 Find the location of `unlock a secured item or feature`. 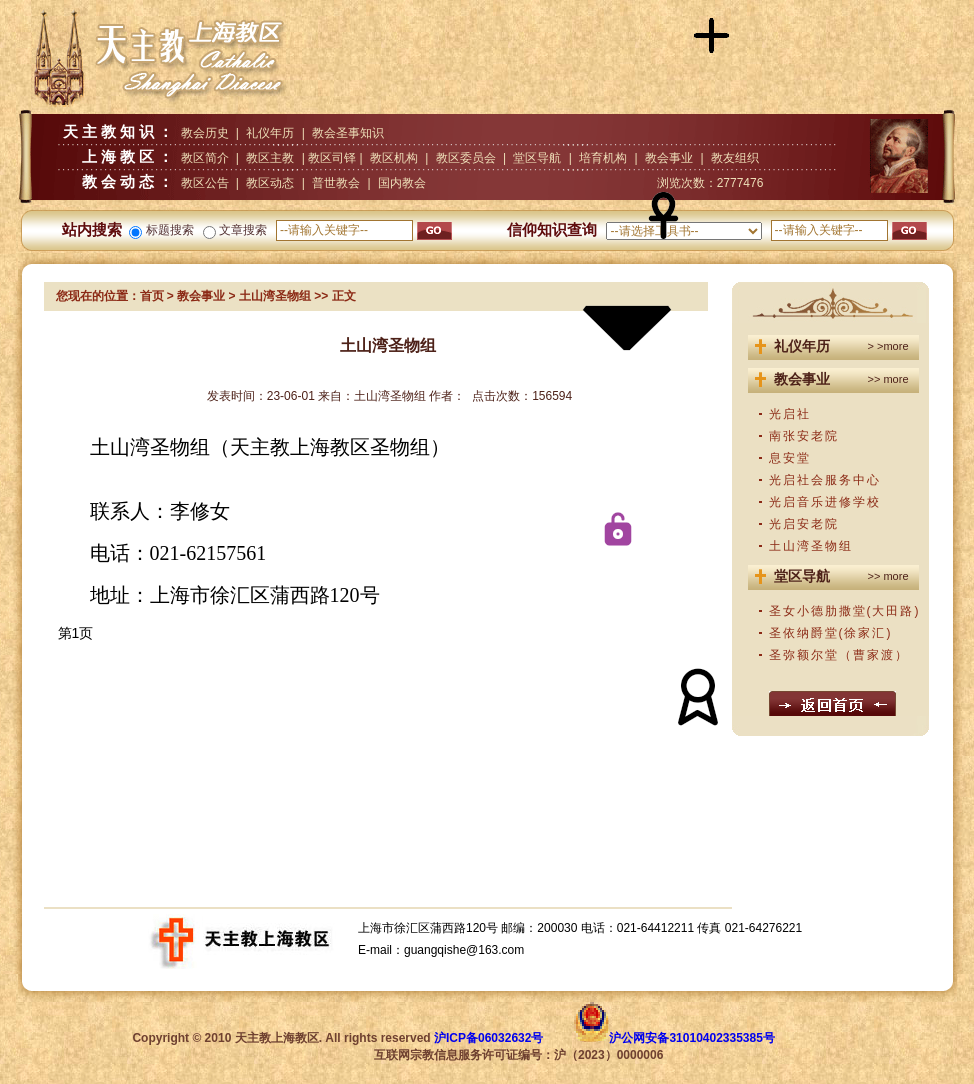

unlock a secured item or feature is located at coordinates (618, 529).